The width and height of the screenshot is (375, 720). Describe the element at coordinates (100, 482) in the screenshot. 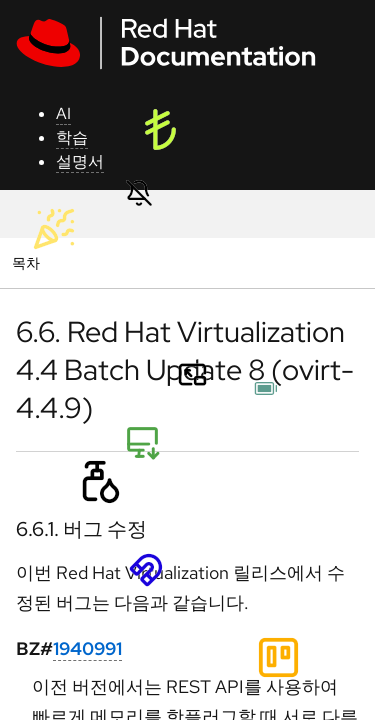

I see `access hand sanitizer or soap dispenser location` at that location.